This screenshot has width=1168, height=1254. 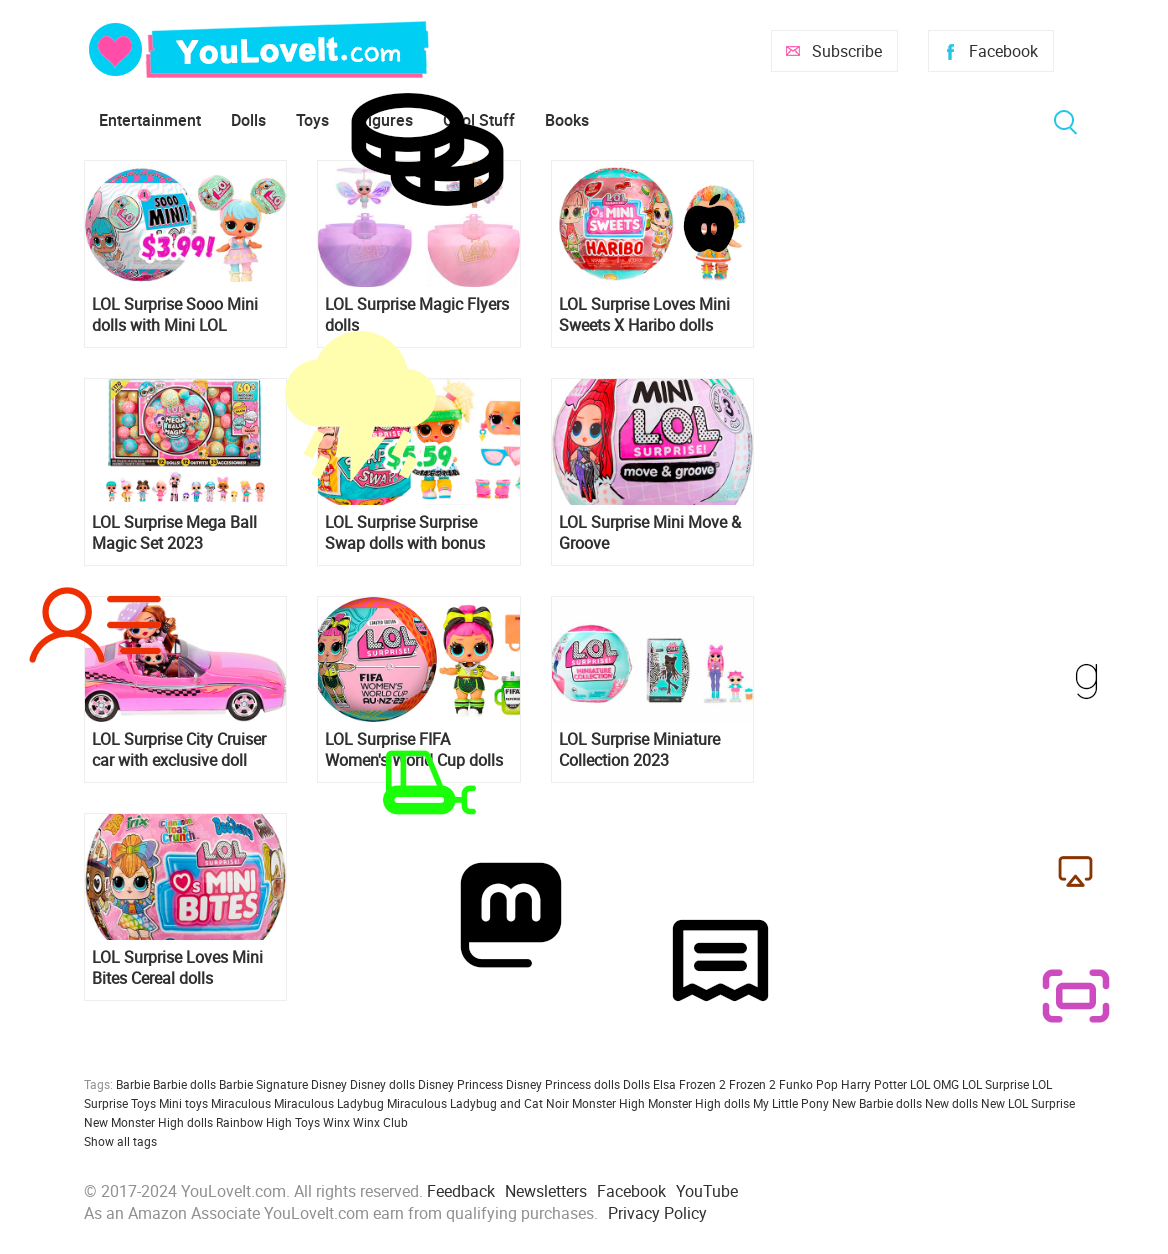 What do you see at coordinates (93, 625) in the screenshot?
I see `view user directory or contact list` at bounding box center [93, 625].